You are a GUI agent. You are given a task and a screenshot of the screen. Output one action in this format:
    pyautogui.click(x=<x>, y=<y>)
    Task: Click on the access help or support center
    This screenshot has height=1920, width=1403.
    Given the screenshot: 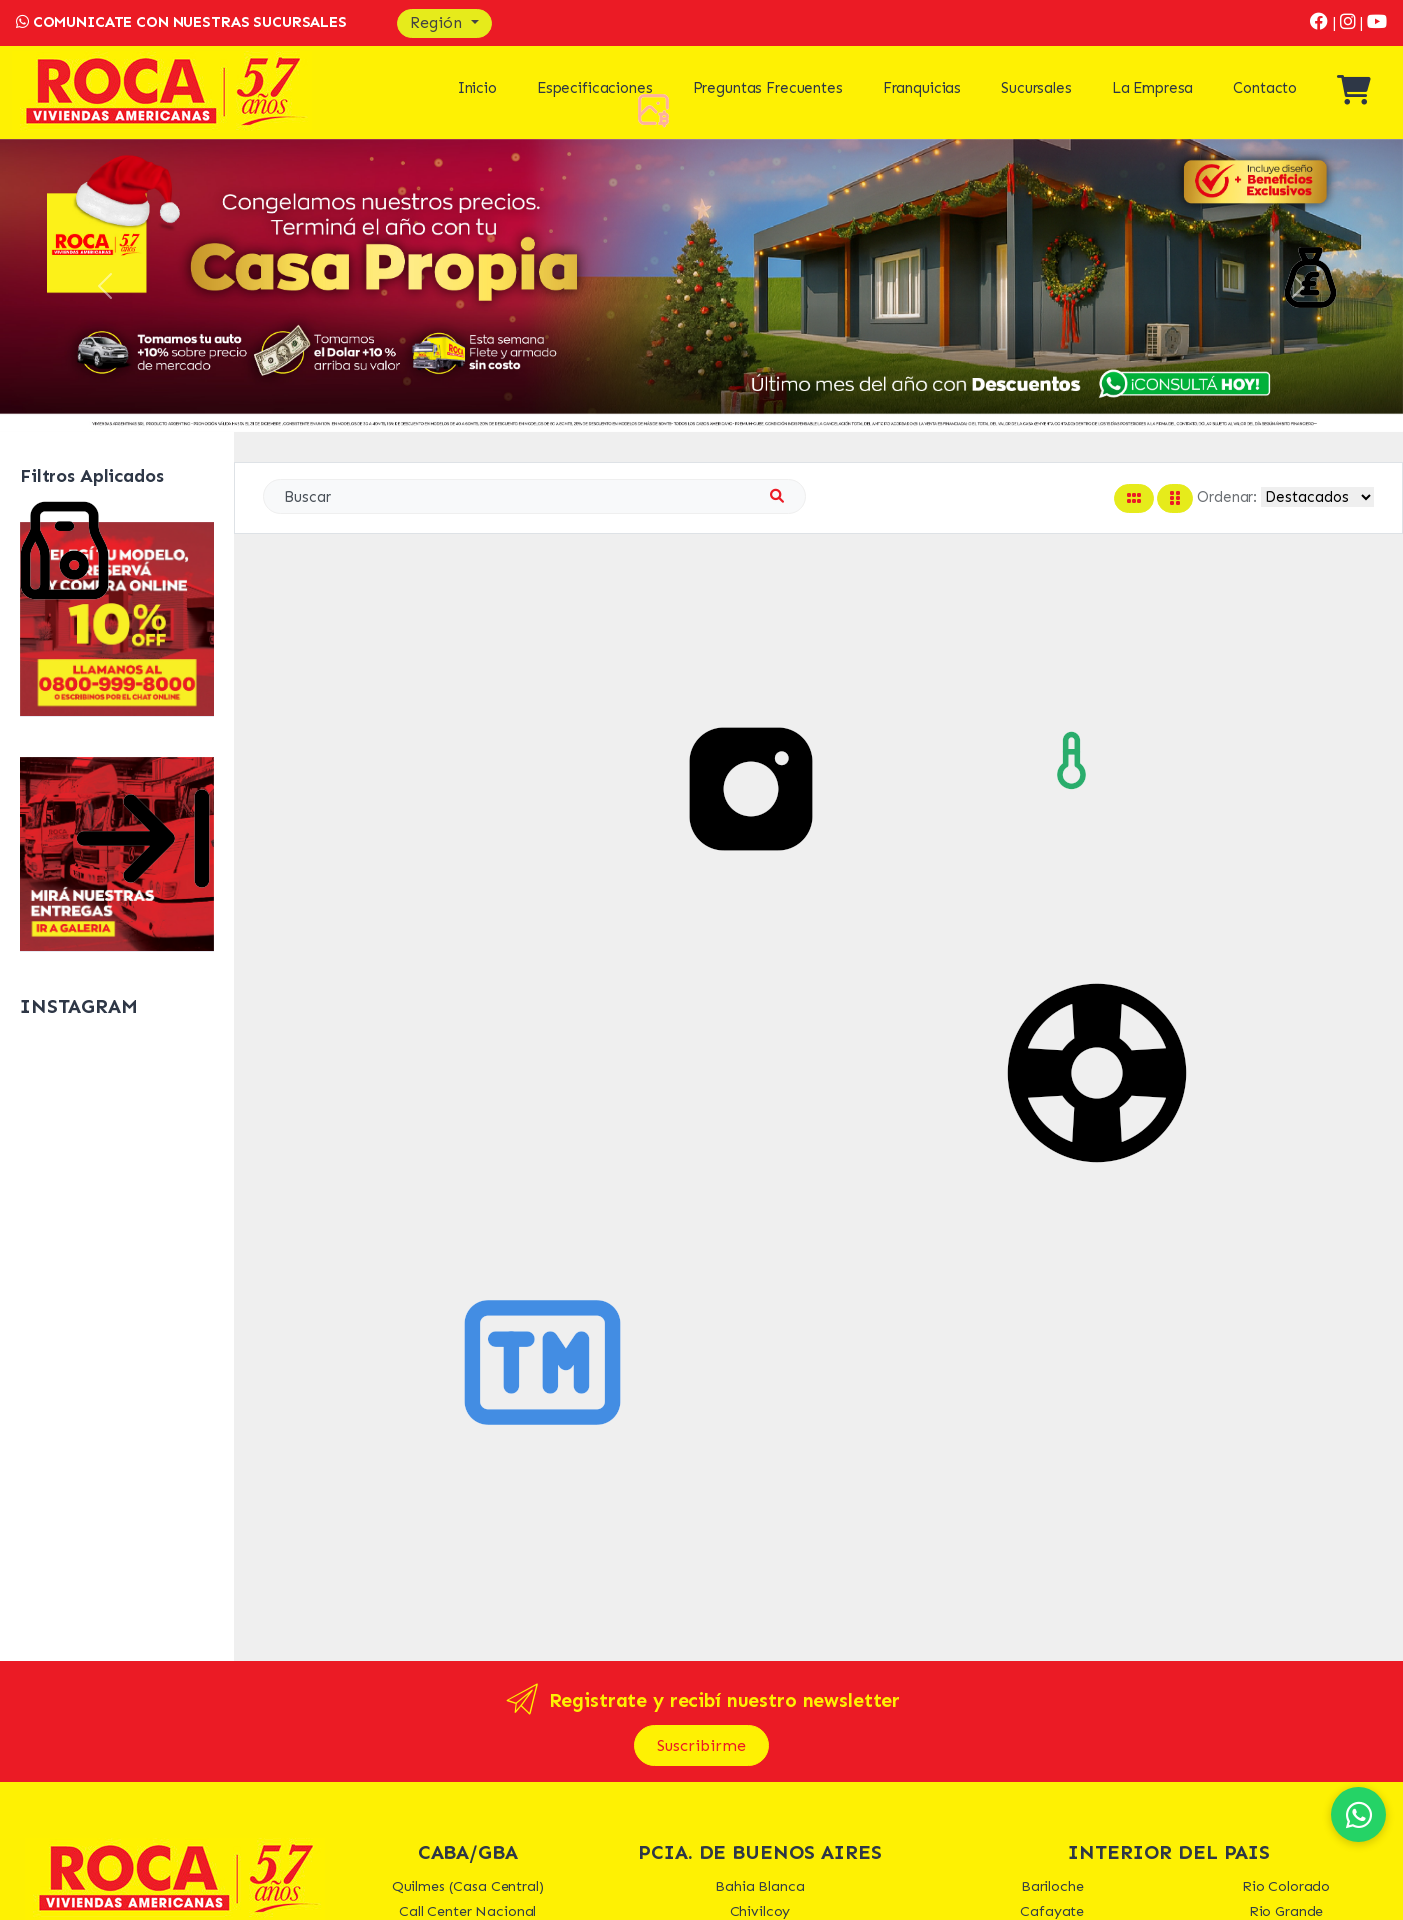 What is the action you would take?
    pyautogui.click(x=1097, y=1073)
    